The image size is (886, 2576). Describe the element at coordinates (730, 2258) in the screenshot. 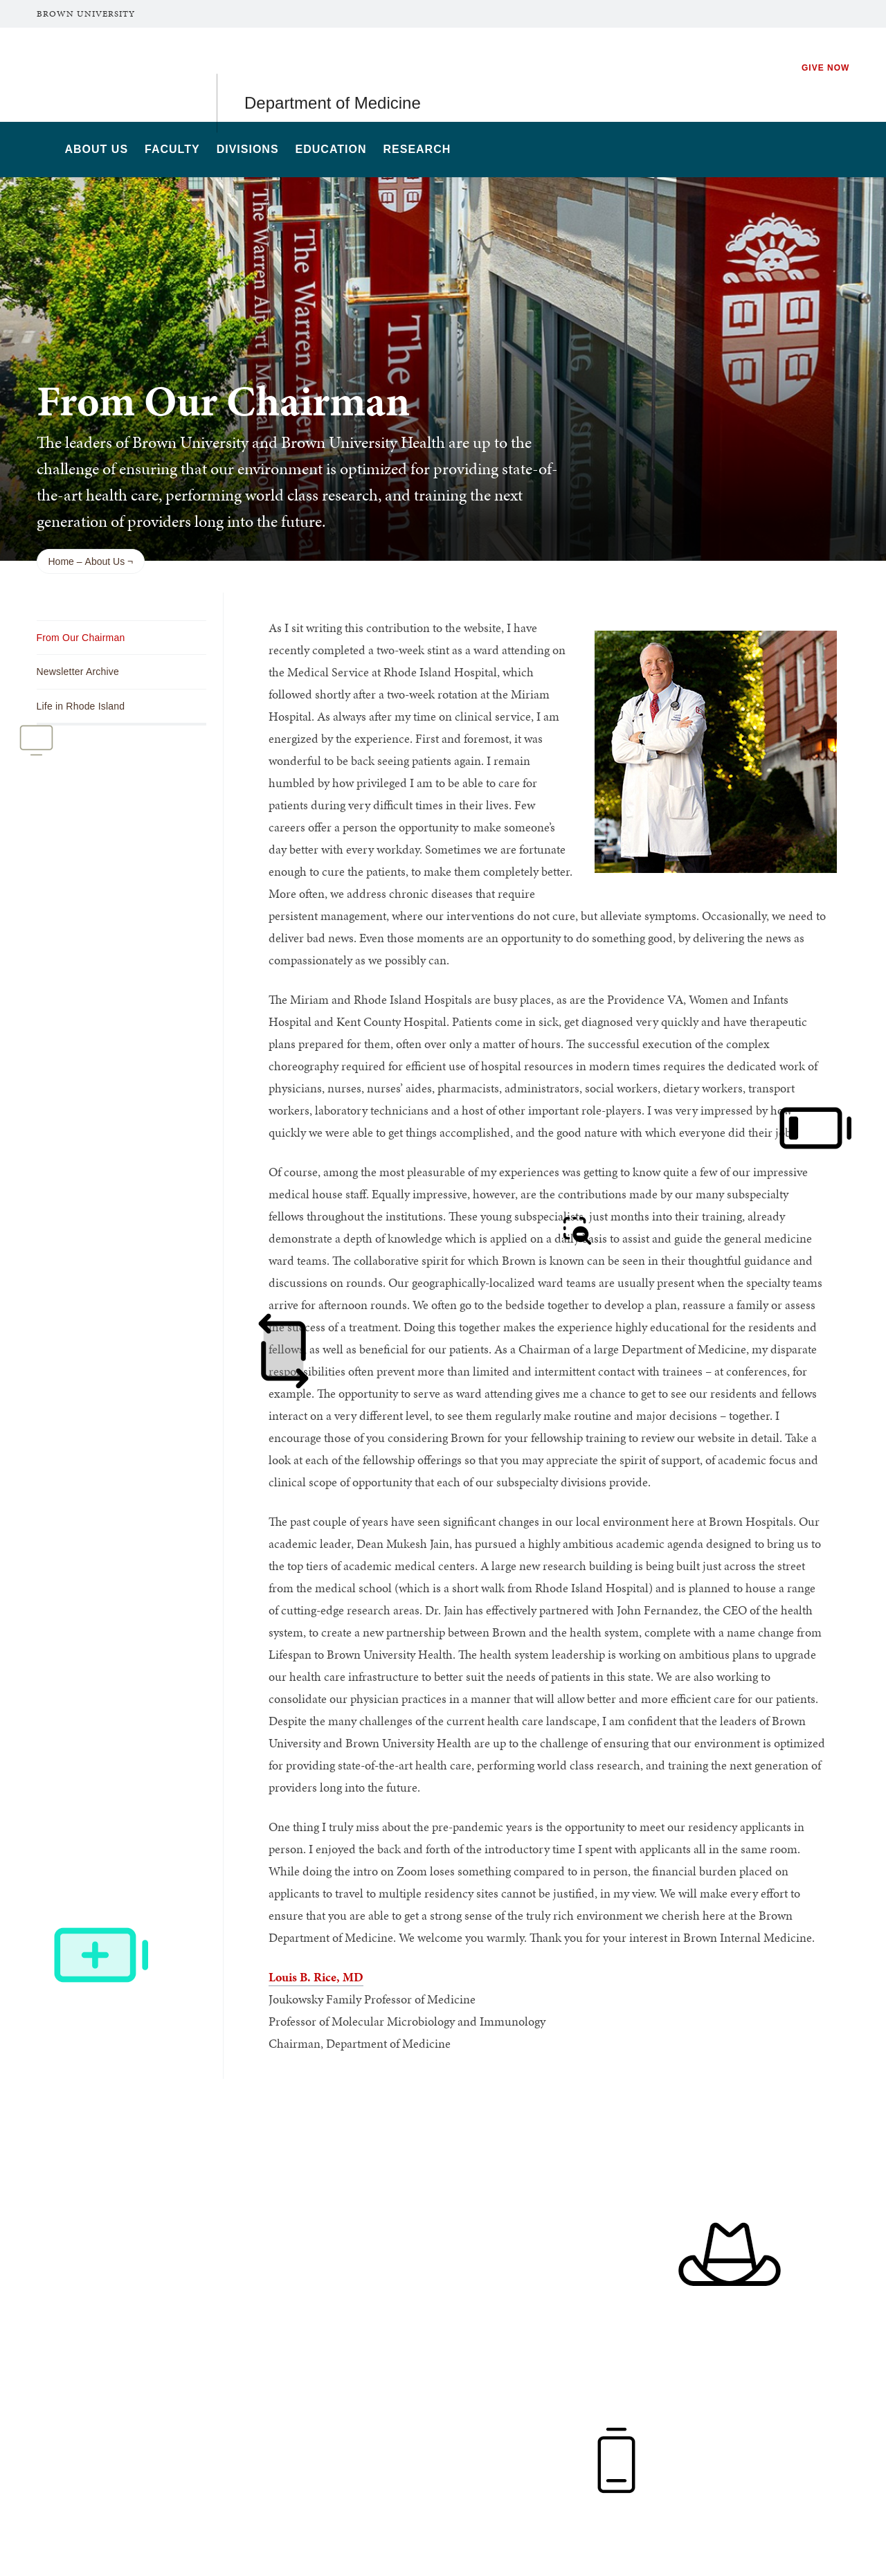

I see `select western or country theme` at that location.